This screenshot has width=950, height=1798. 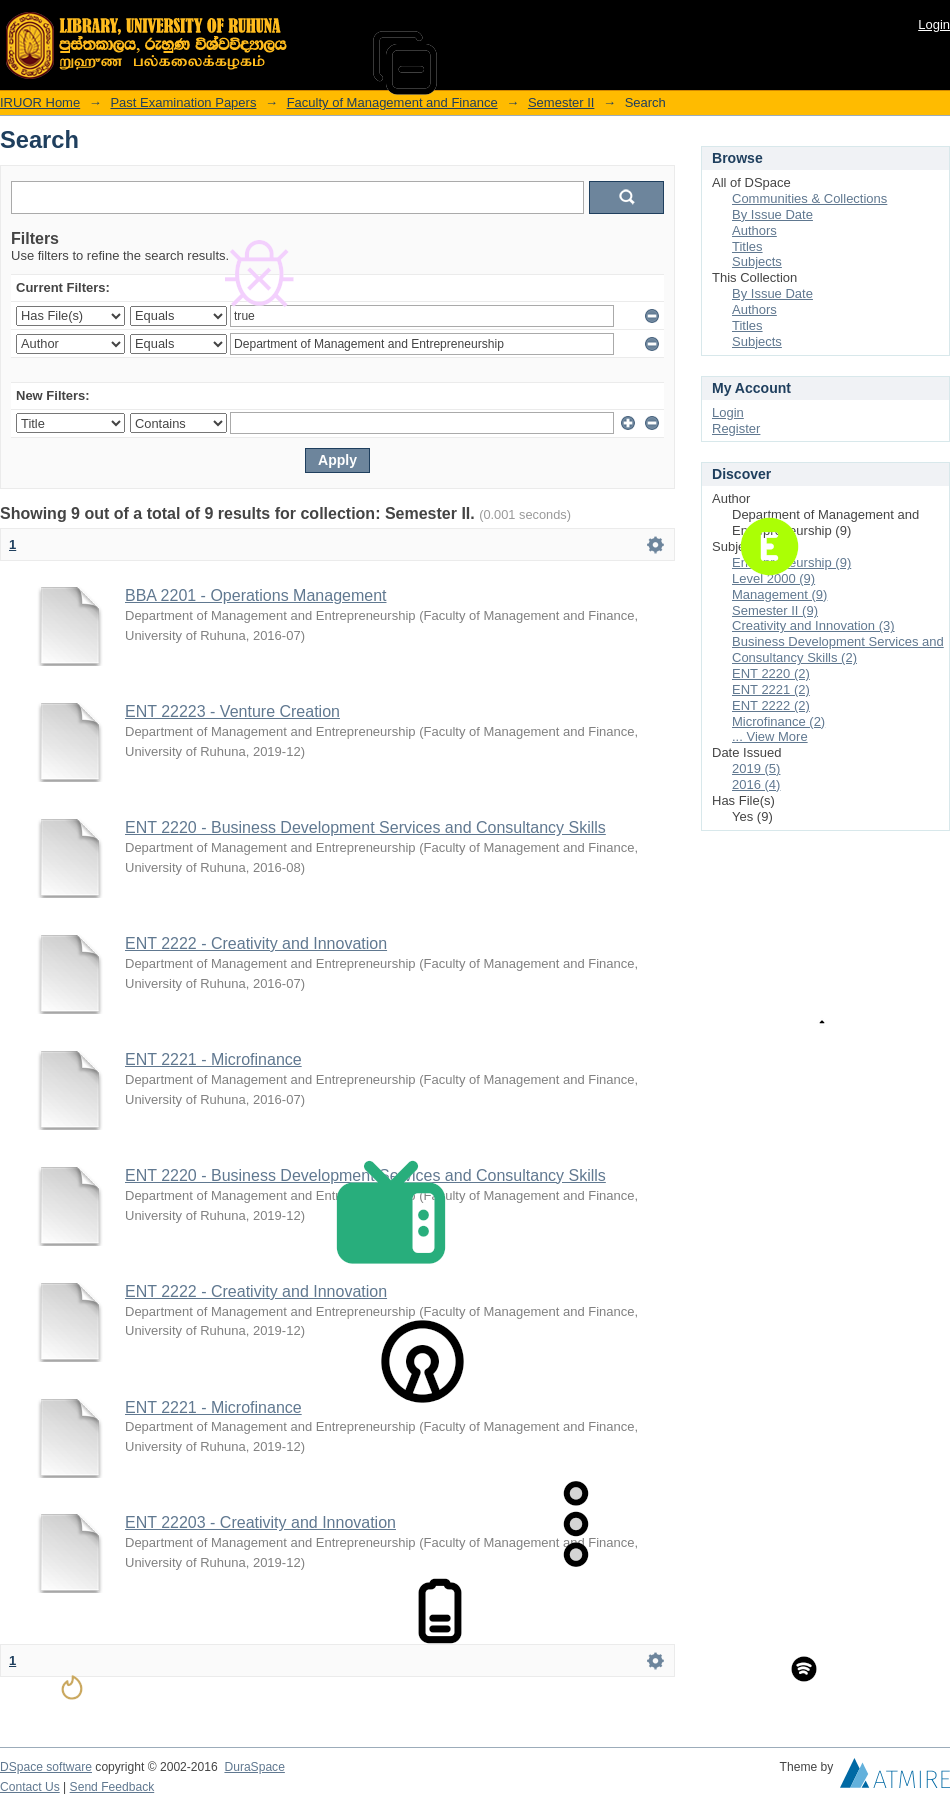 What do you see at coordinates (391, 1215) in the screenshot?
I see `access classic TV or broadcast content` at bounding box center [391, 1215].